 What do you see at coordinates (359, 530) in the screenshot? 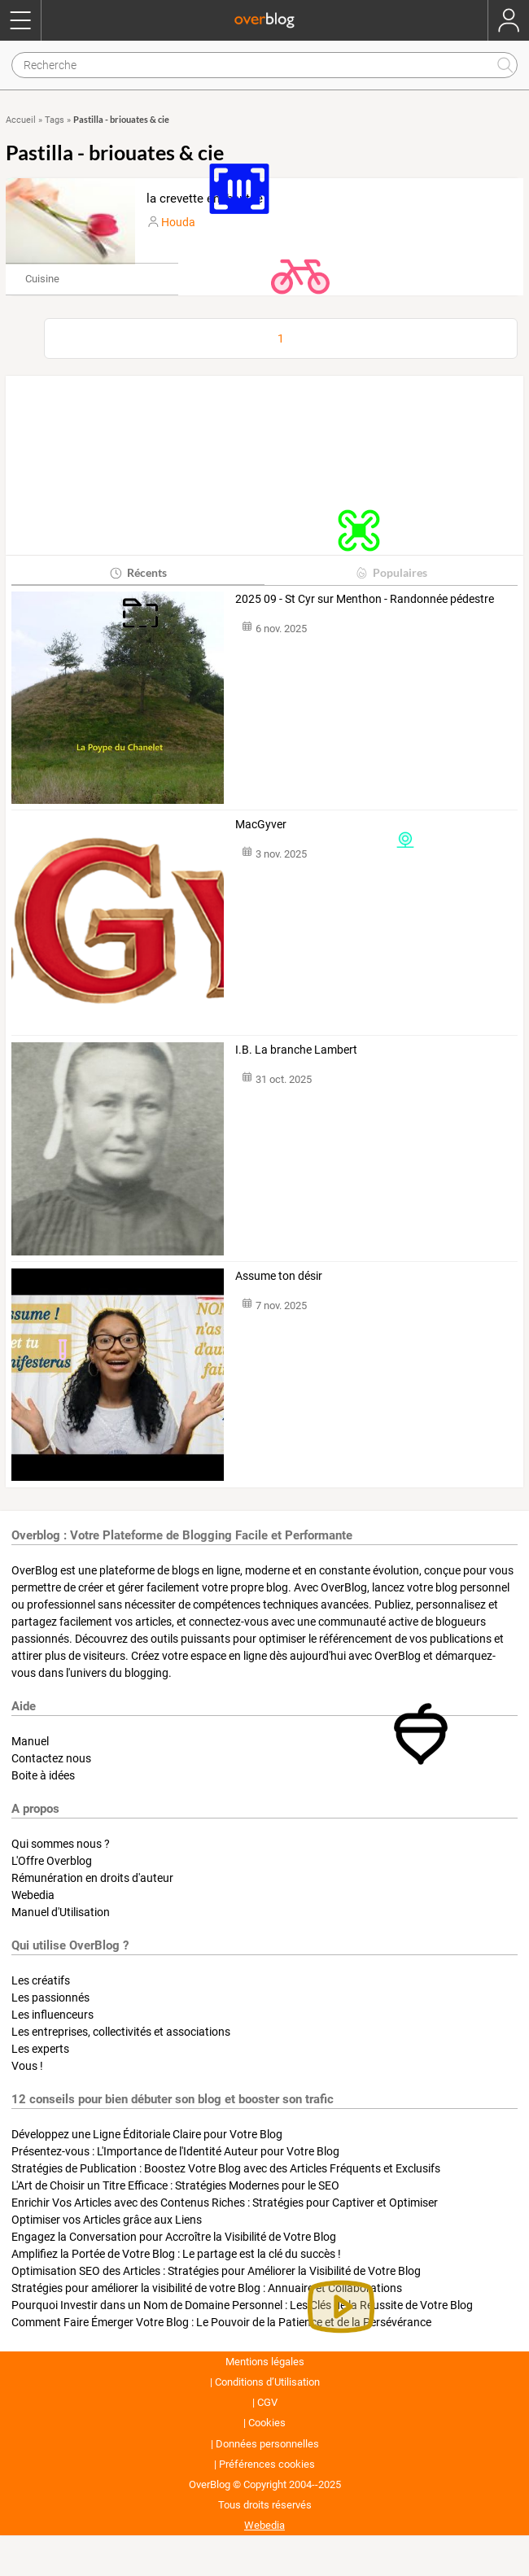
I see `access drone controls` at bounding box center [359, 530].